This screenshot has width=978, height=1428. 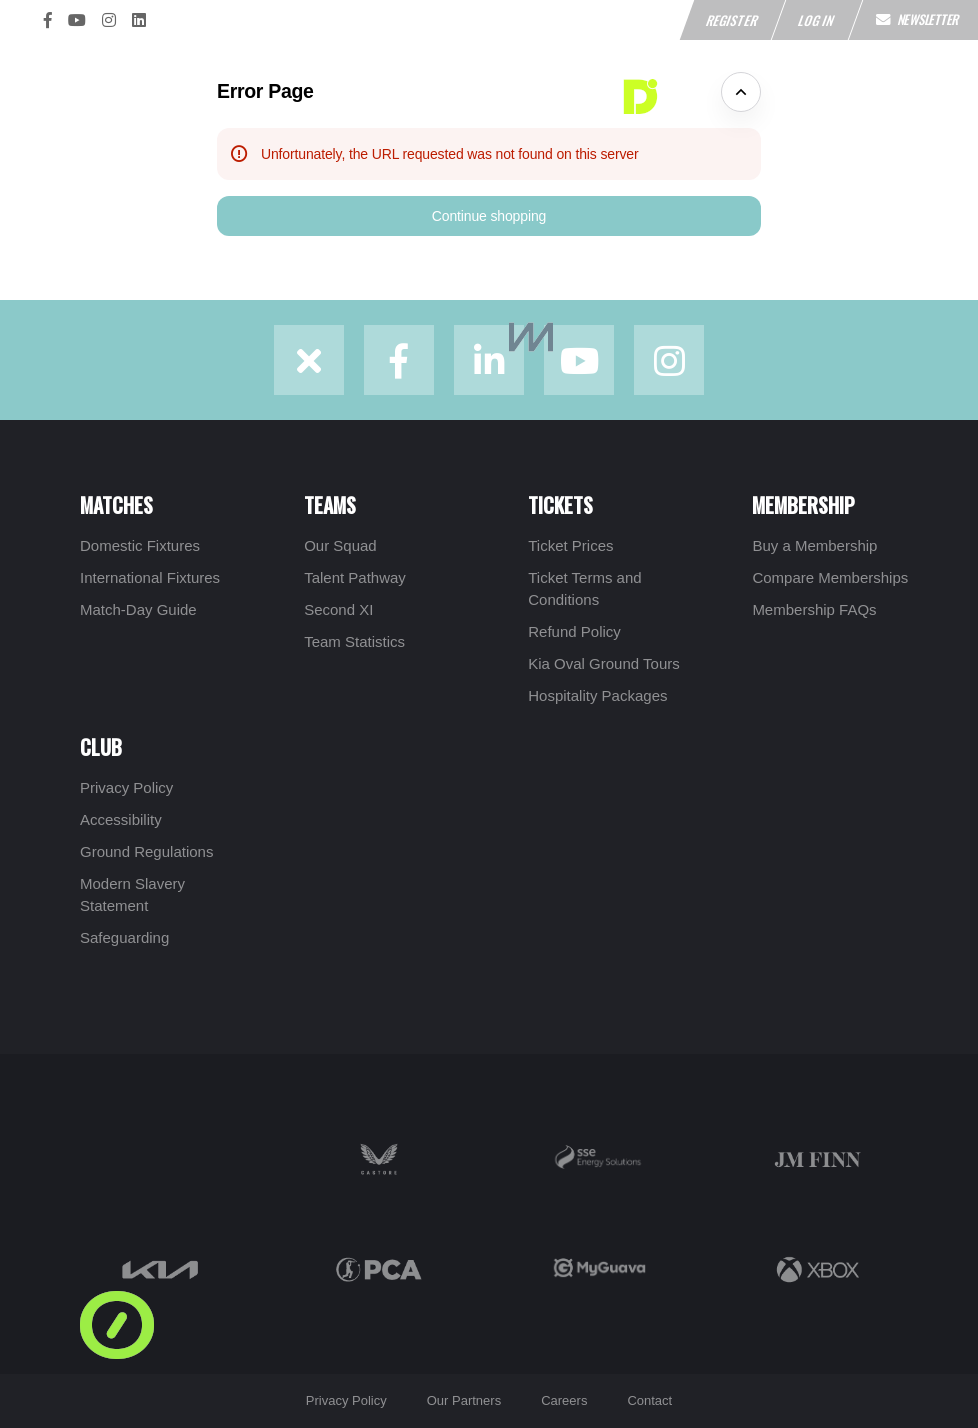 I want to click on open Dolibarr ERP/CRM application, so click(x=640, y=96).